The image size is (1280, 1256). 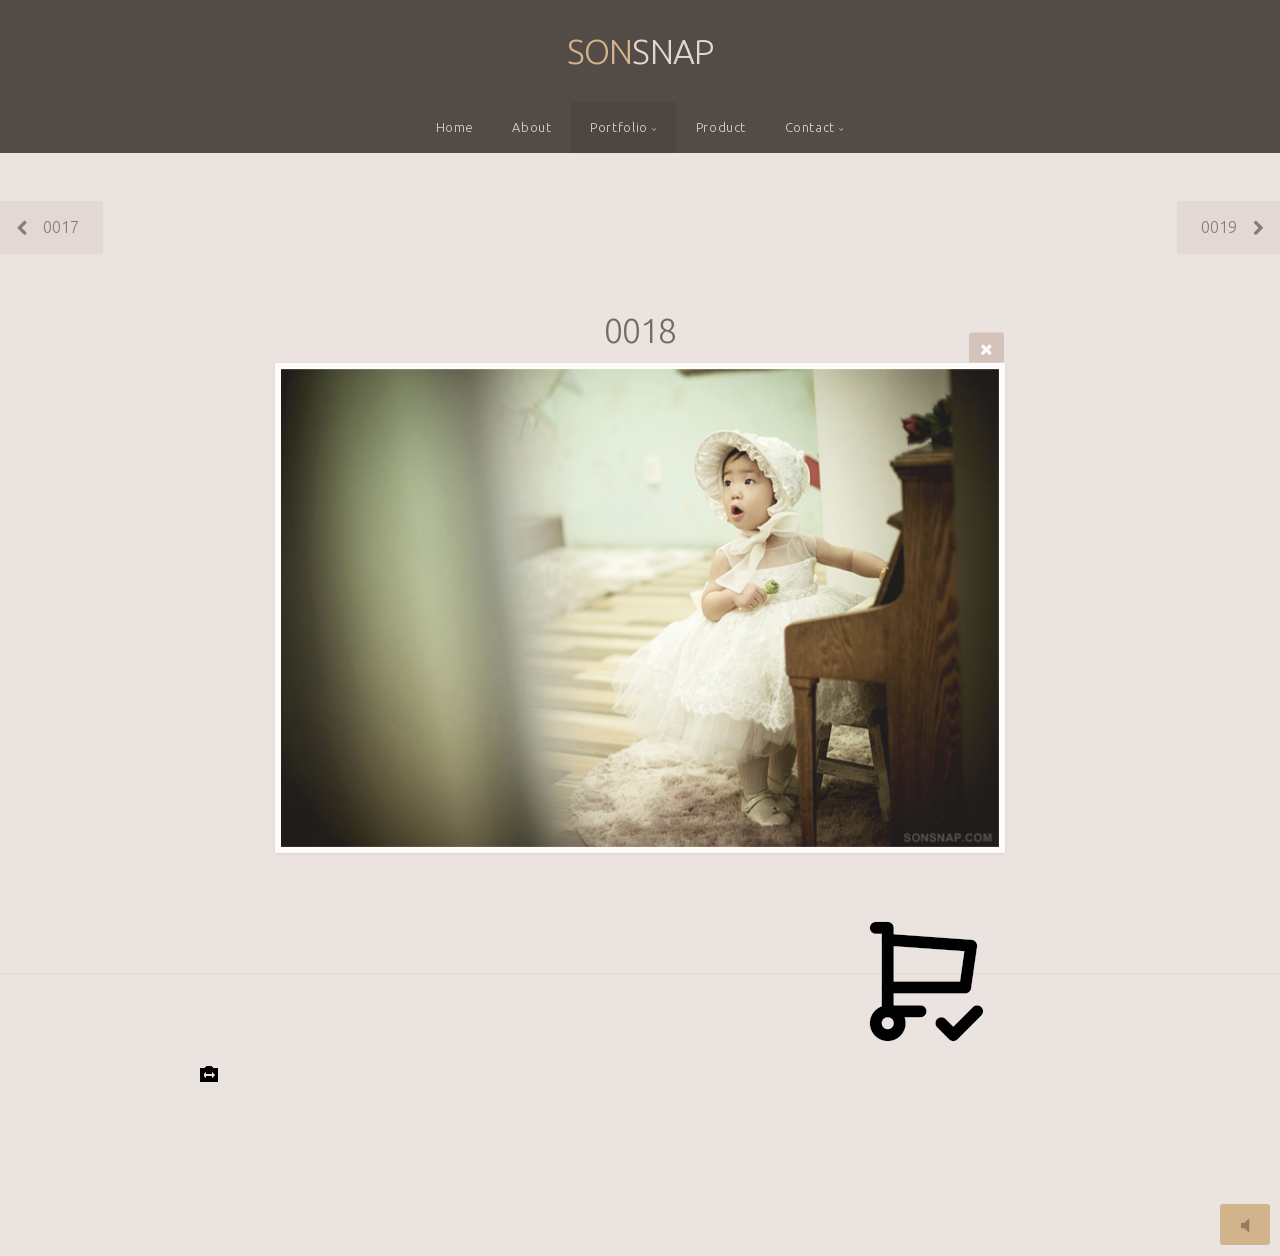 I want to click on copy items to another cart, so click(x=923, y=981).